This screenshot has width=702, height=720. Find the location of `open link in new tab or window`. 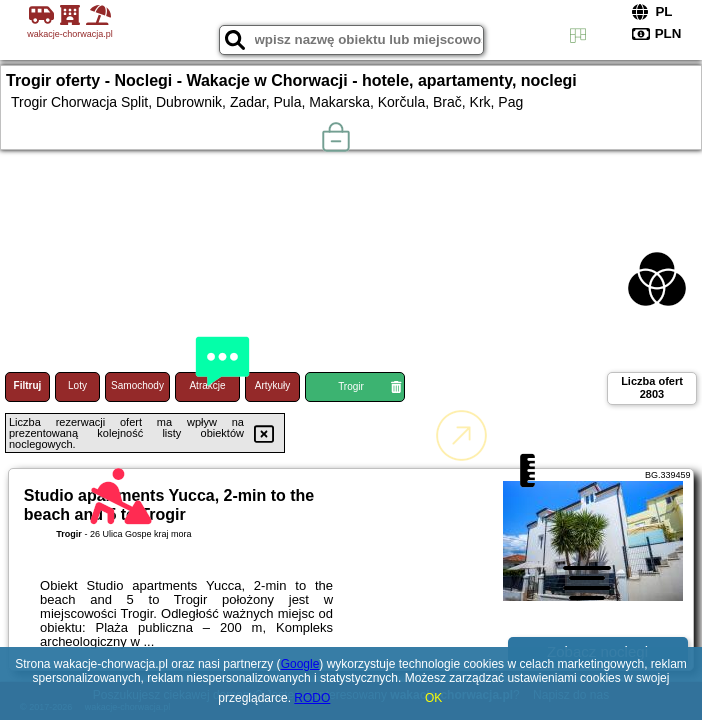

open link in new tab or window is located at coordinates (461, 435).